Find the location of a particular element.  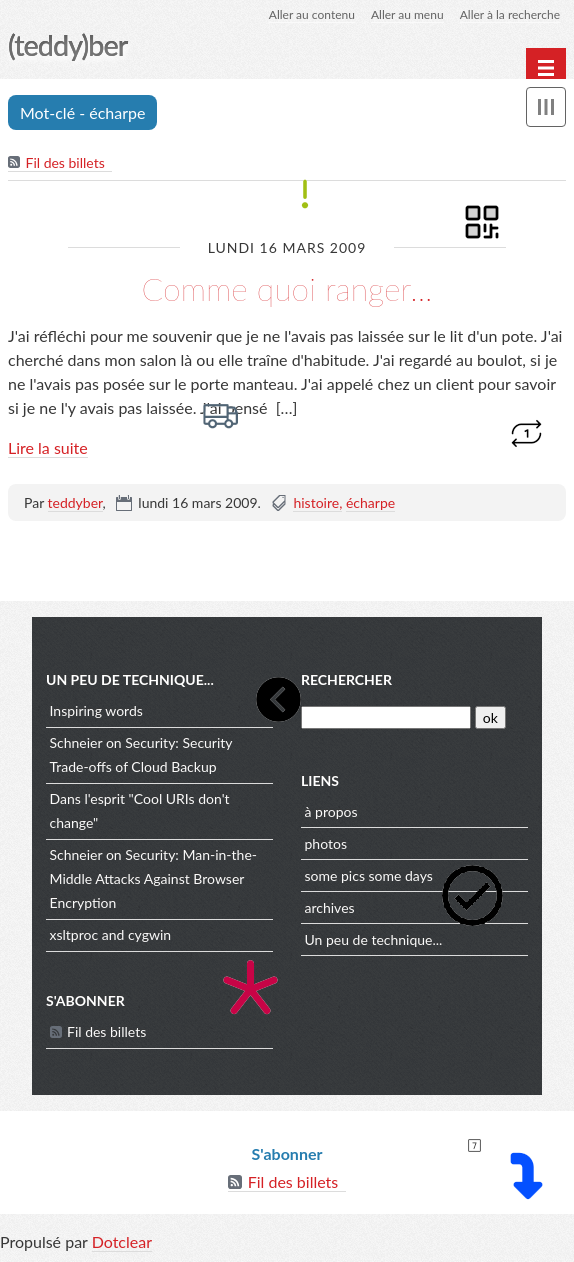

repeat current track once is located at coordinates (526, 433).